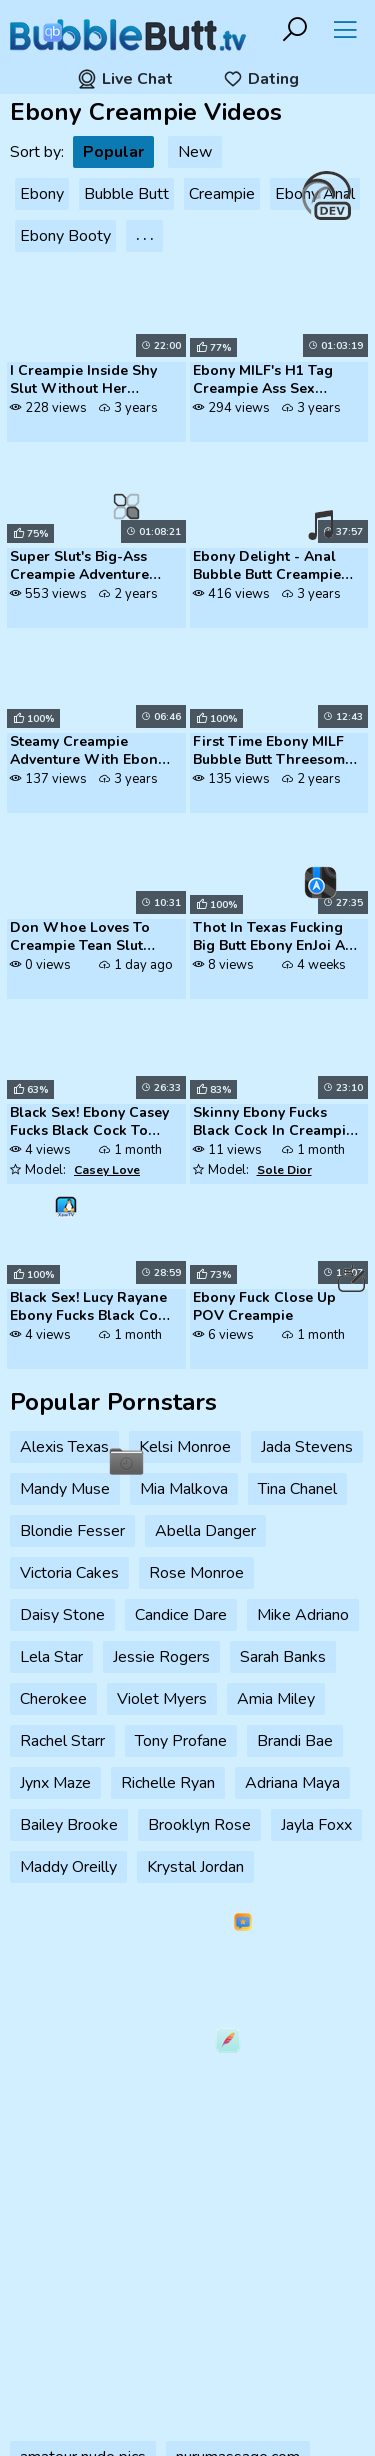 This screenshot has height=2456, width=375. I want to click on open the music app, so click(321, 526).